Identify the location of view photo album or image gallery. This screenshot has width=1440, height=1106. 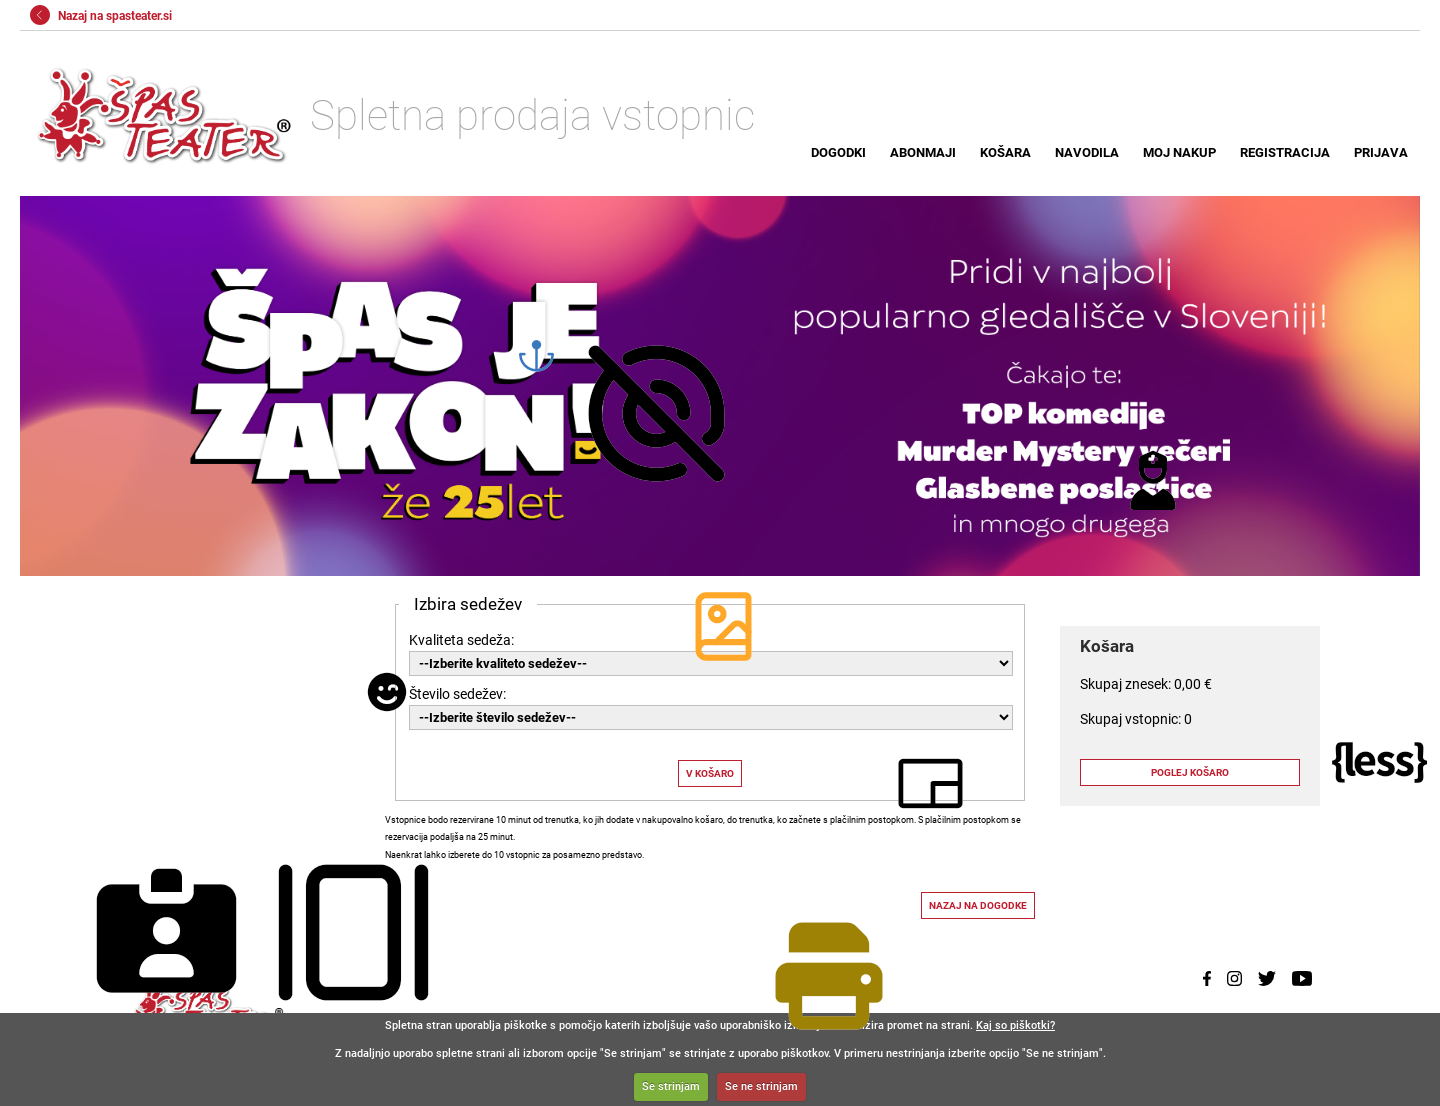
(723, 626).